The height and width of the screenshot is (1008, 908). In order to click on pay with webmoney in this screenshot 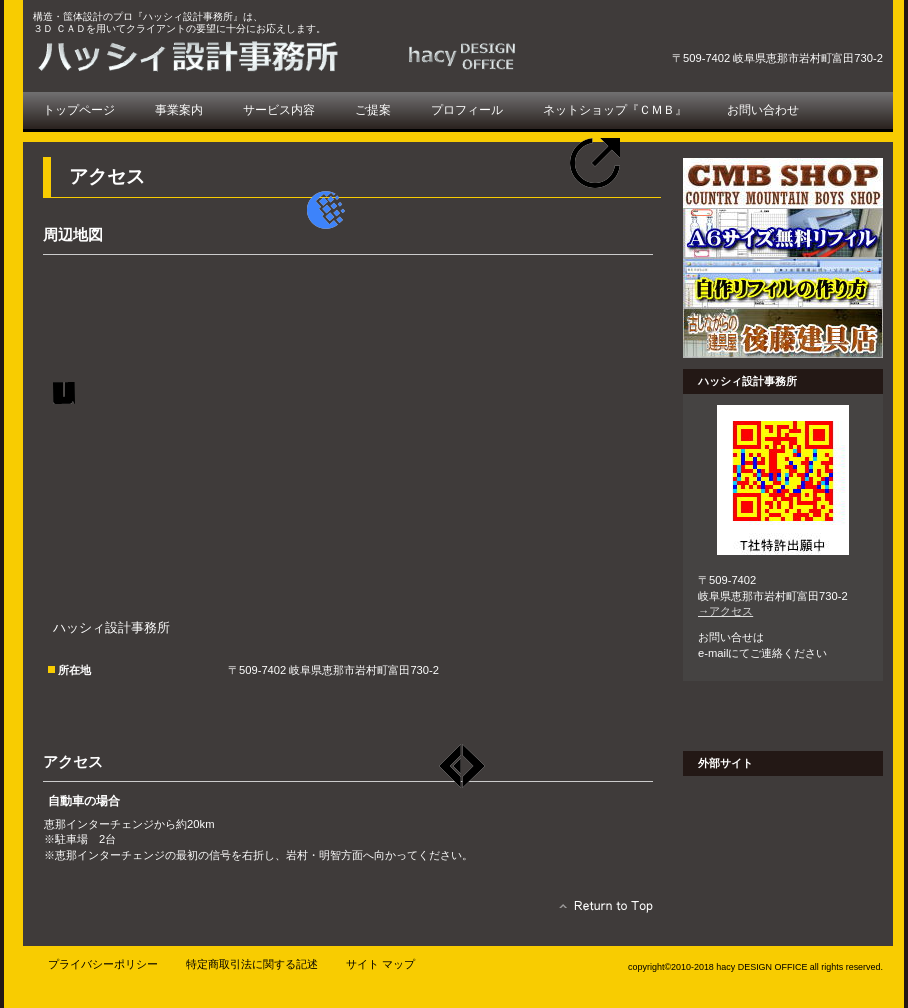, I will do `click(326, 210)`.